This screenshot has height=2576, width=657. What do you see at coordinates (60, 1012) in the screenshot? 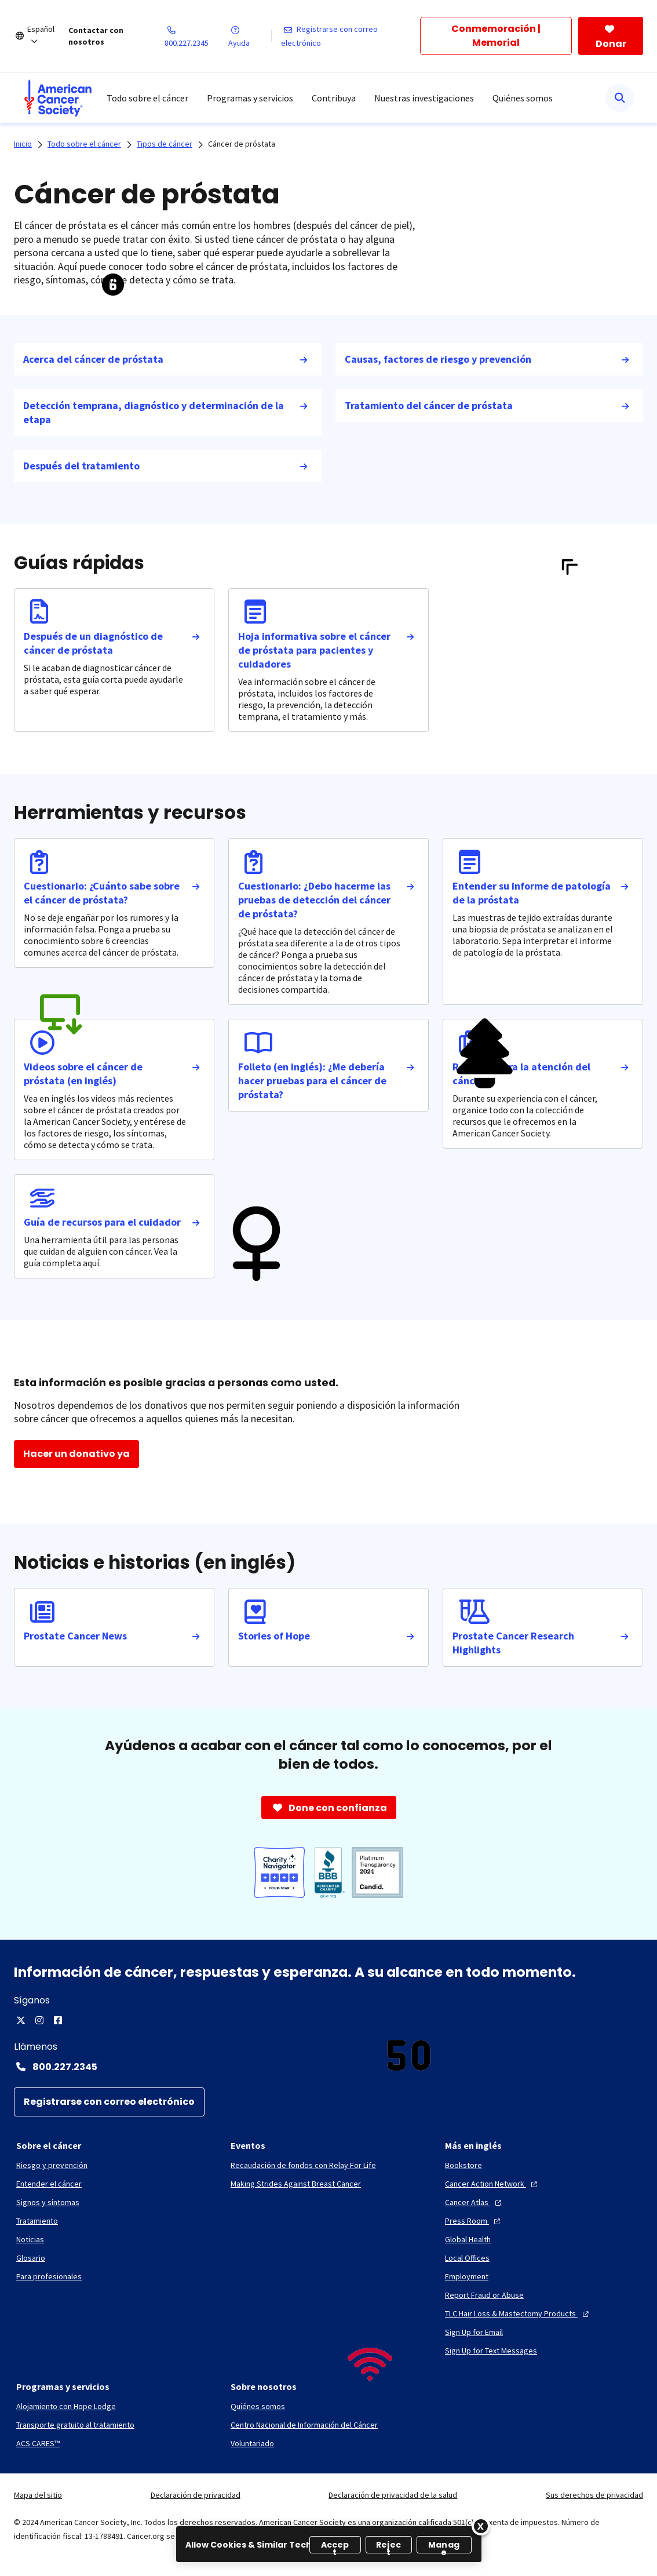
I see `download to desktop computer` at bounding box center [60, 1012].